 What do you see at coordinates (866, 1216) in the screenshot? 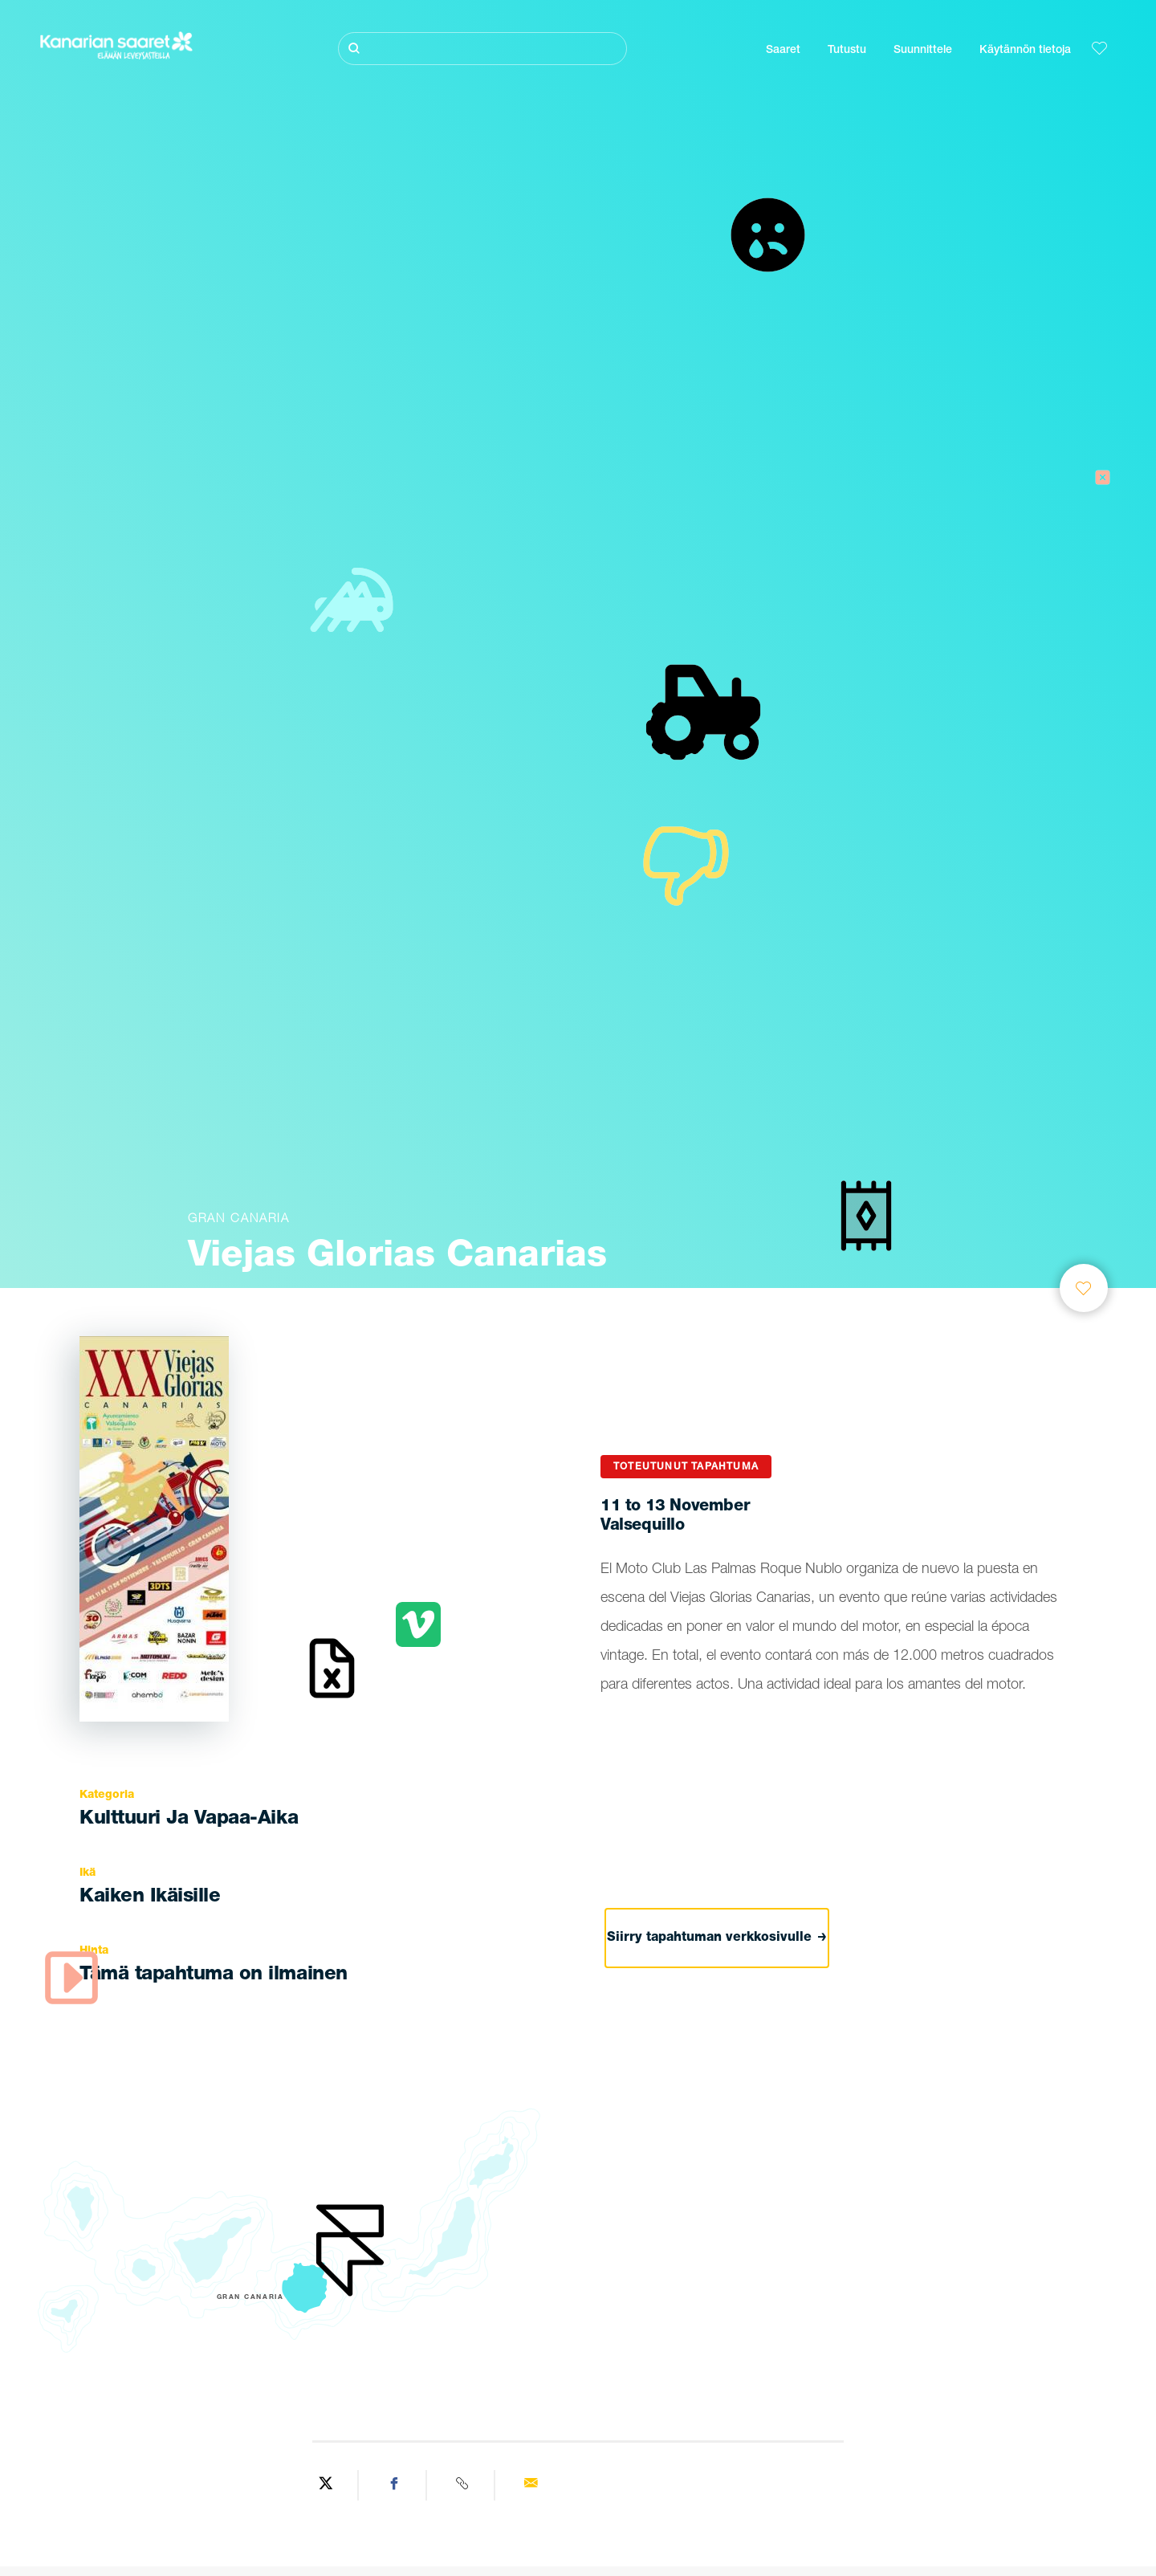
I see `browse rugs or floor decor in a home furnishing app` at bounding box center [866, 1216].